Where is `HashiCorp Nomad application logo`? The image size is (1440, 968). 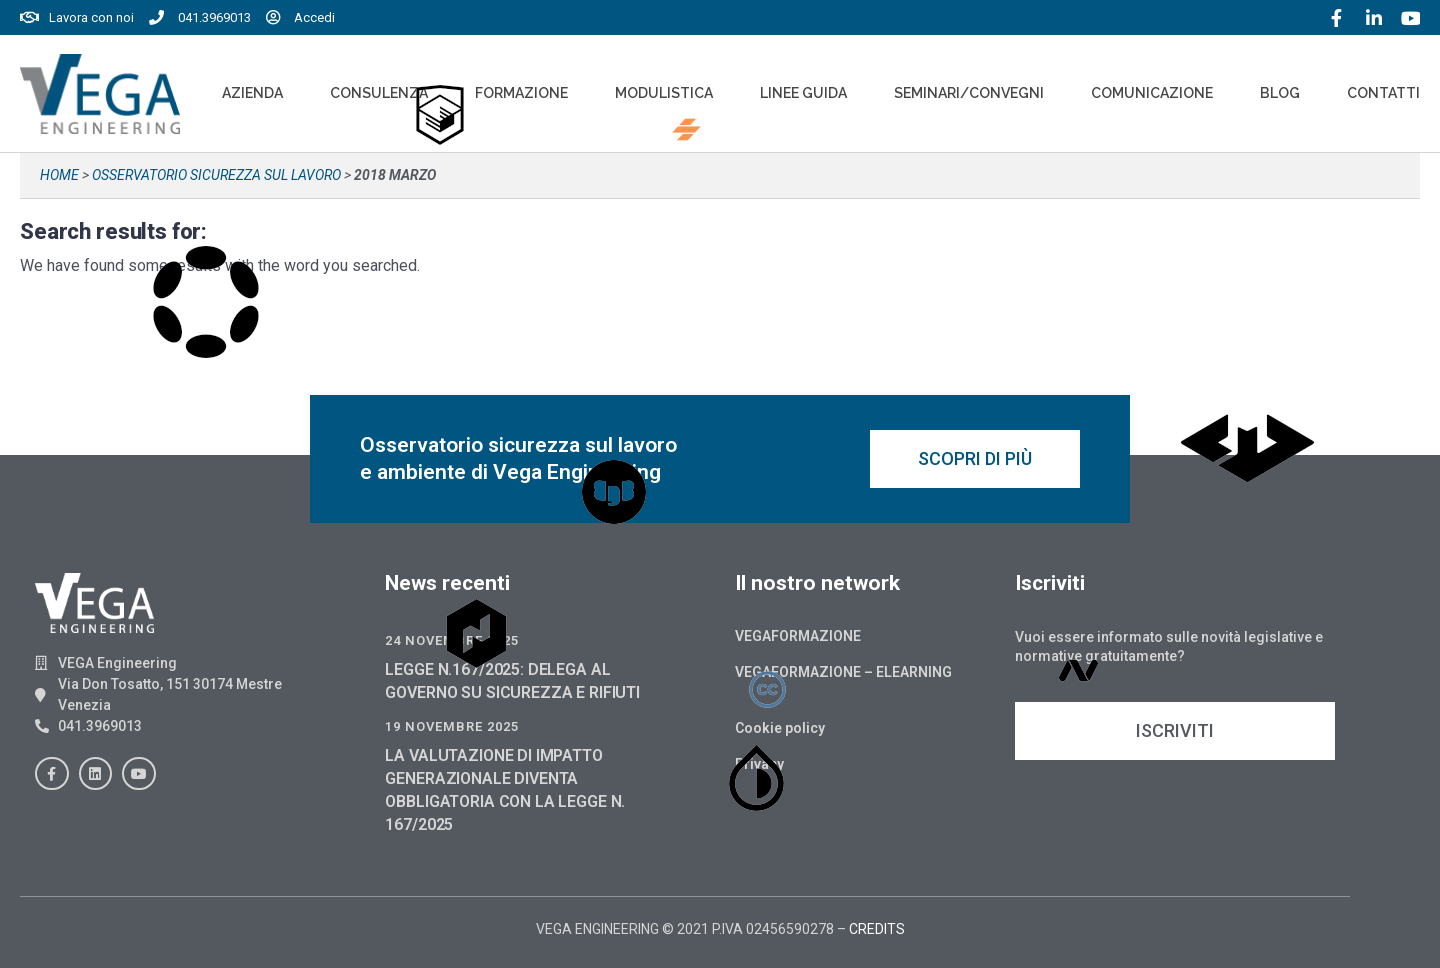
HashiCorp Nomad application logo is located at coordinates (476, 633).